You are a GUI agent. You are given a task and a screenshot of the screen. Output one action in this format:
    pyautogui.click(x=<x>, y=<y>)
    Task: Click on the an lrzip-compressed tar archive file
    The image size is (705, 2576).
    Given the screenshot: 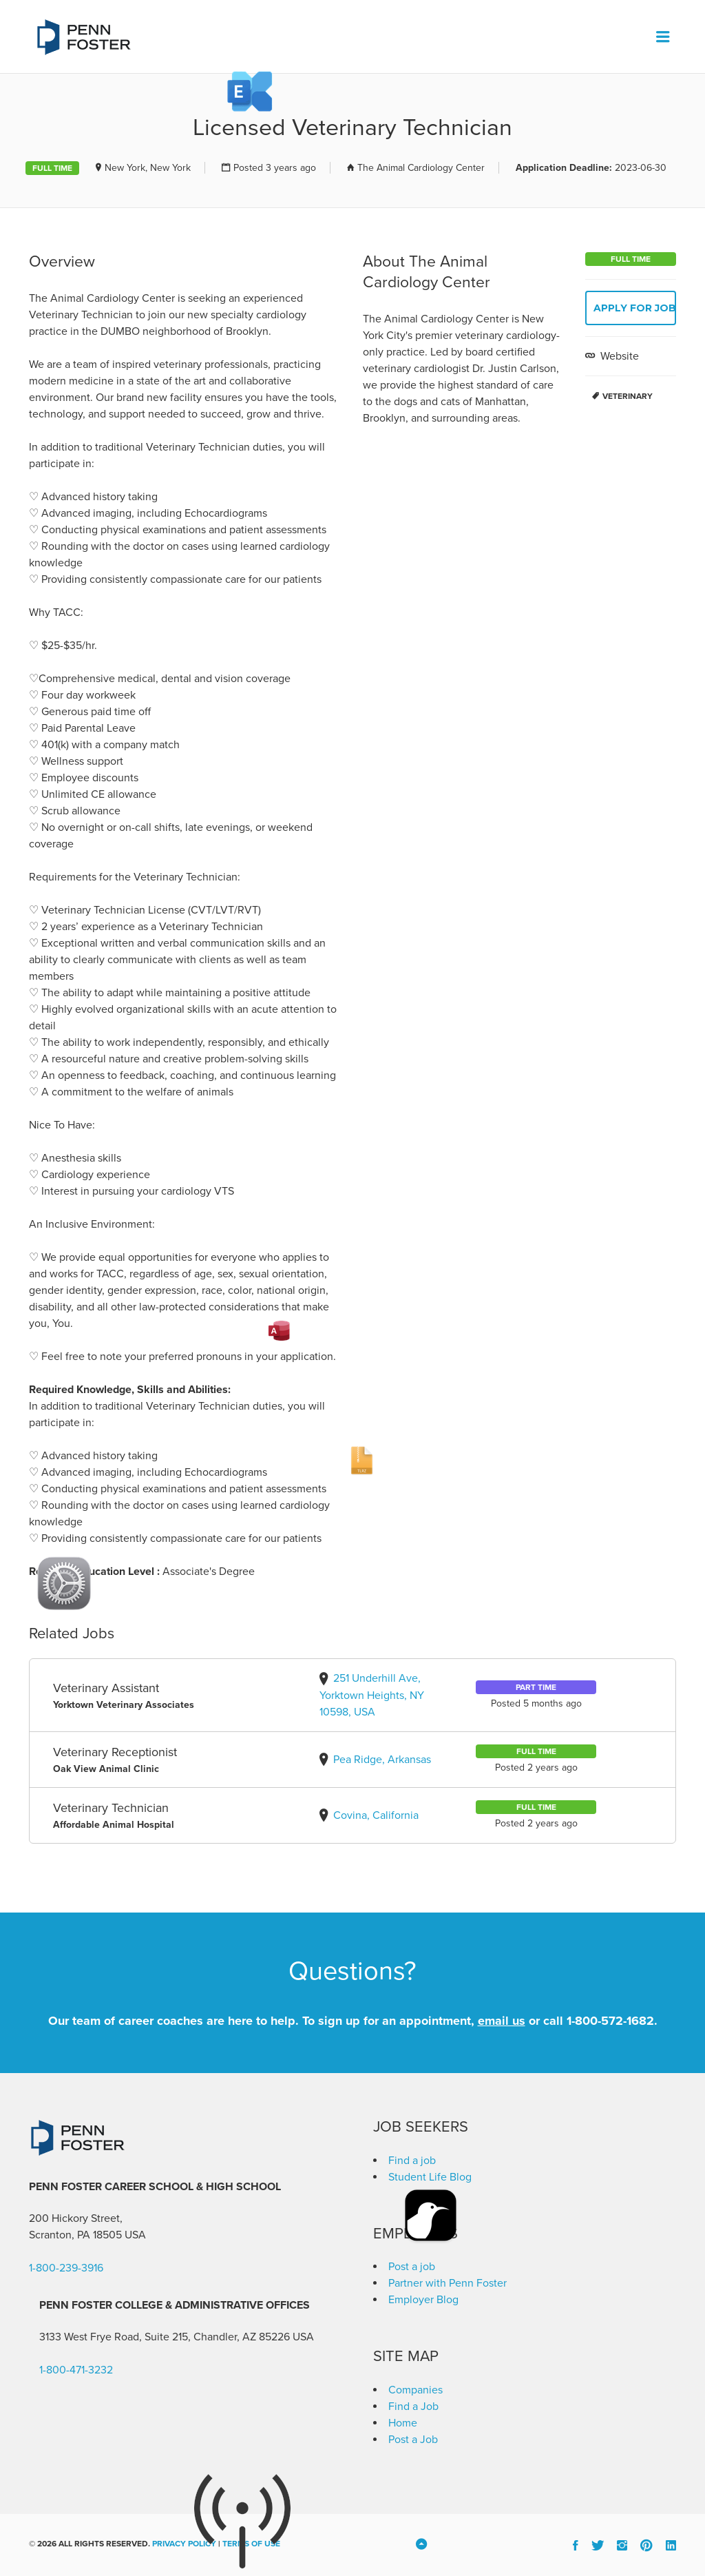 What is the action you would take?
    pyautogui.click(x=361, y=1461)
    